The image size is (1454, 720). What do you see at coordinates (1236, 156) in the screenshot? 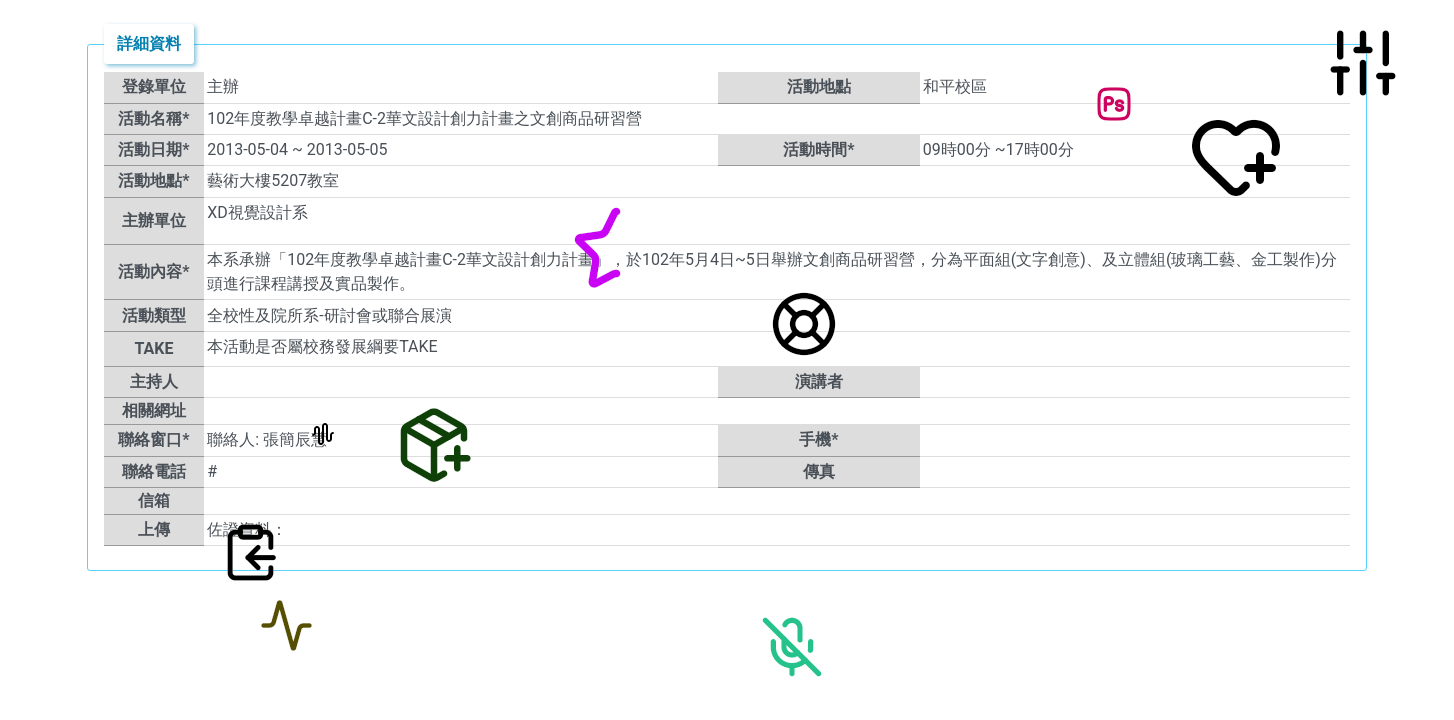
I see `add to favorites` at bounding box center [1236, 156].